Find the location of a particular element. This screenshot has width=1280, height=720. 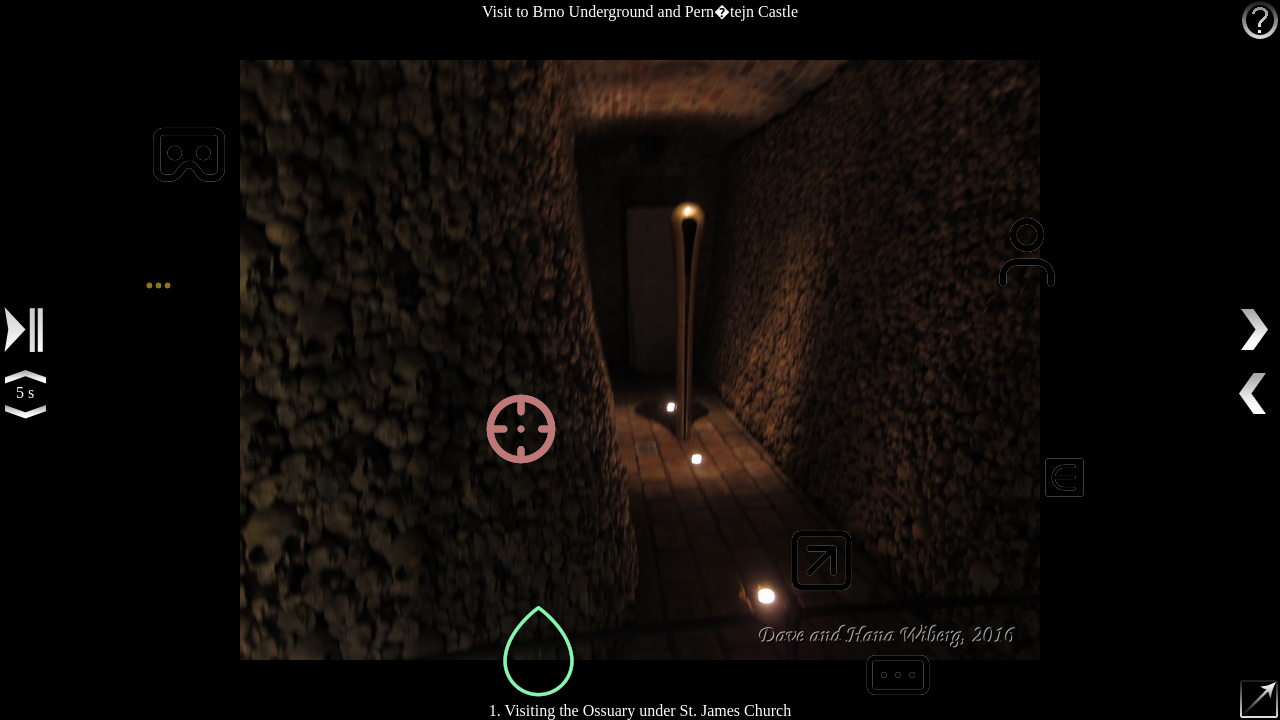

access virtual reality or VR mode is located at coordinates (189, 153).